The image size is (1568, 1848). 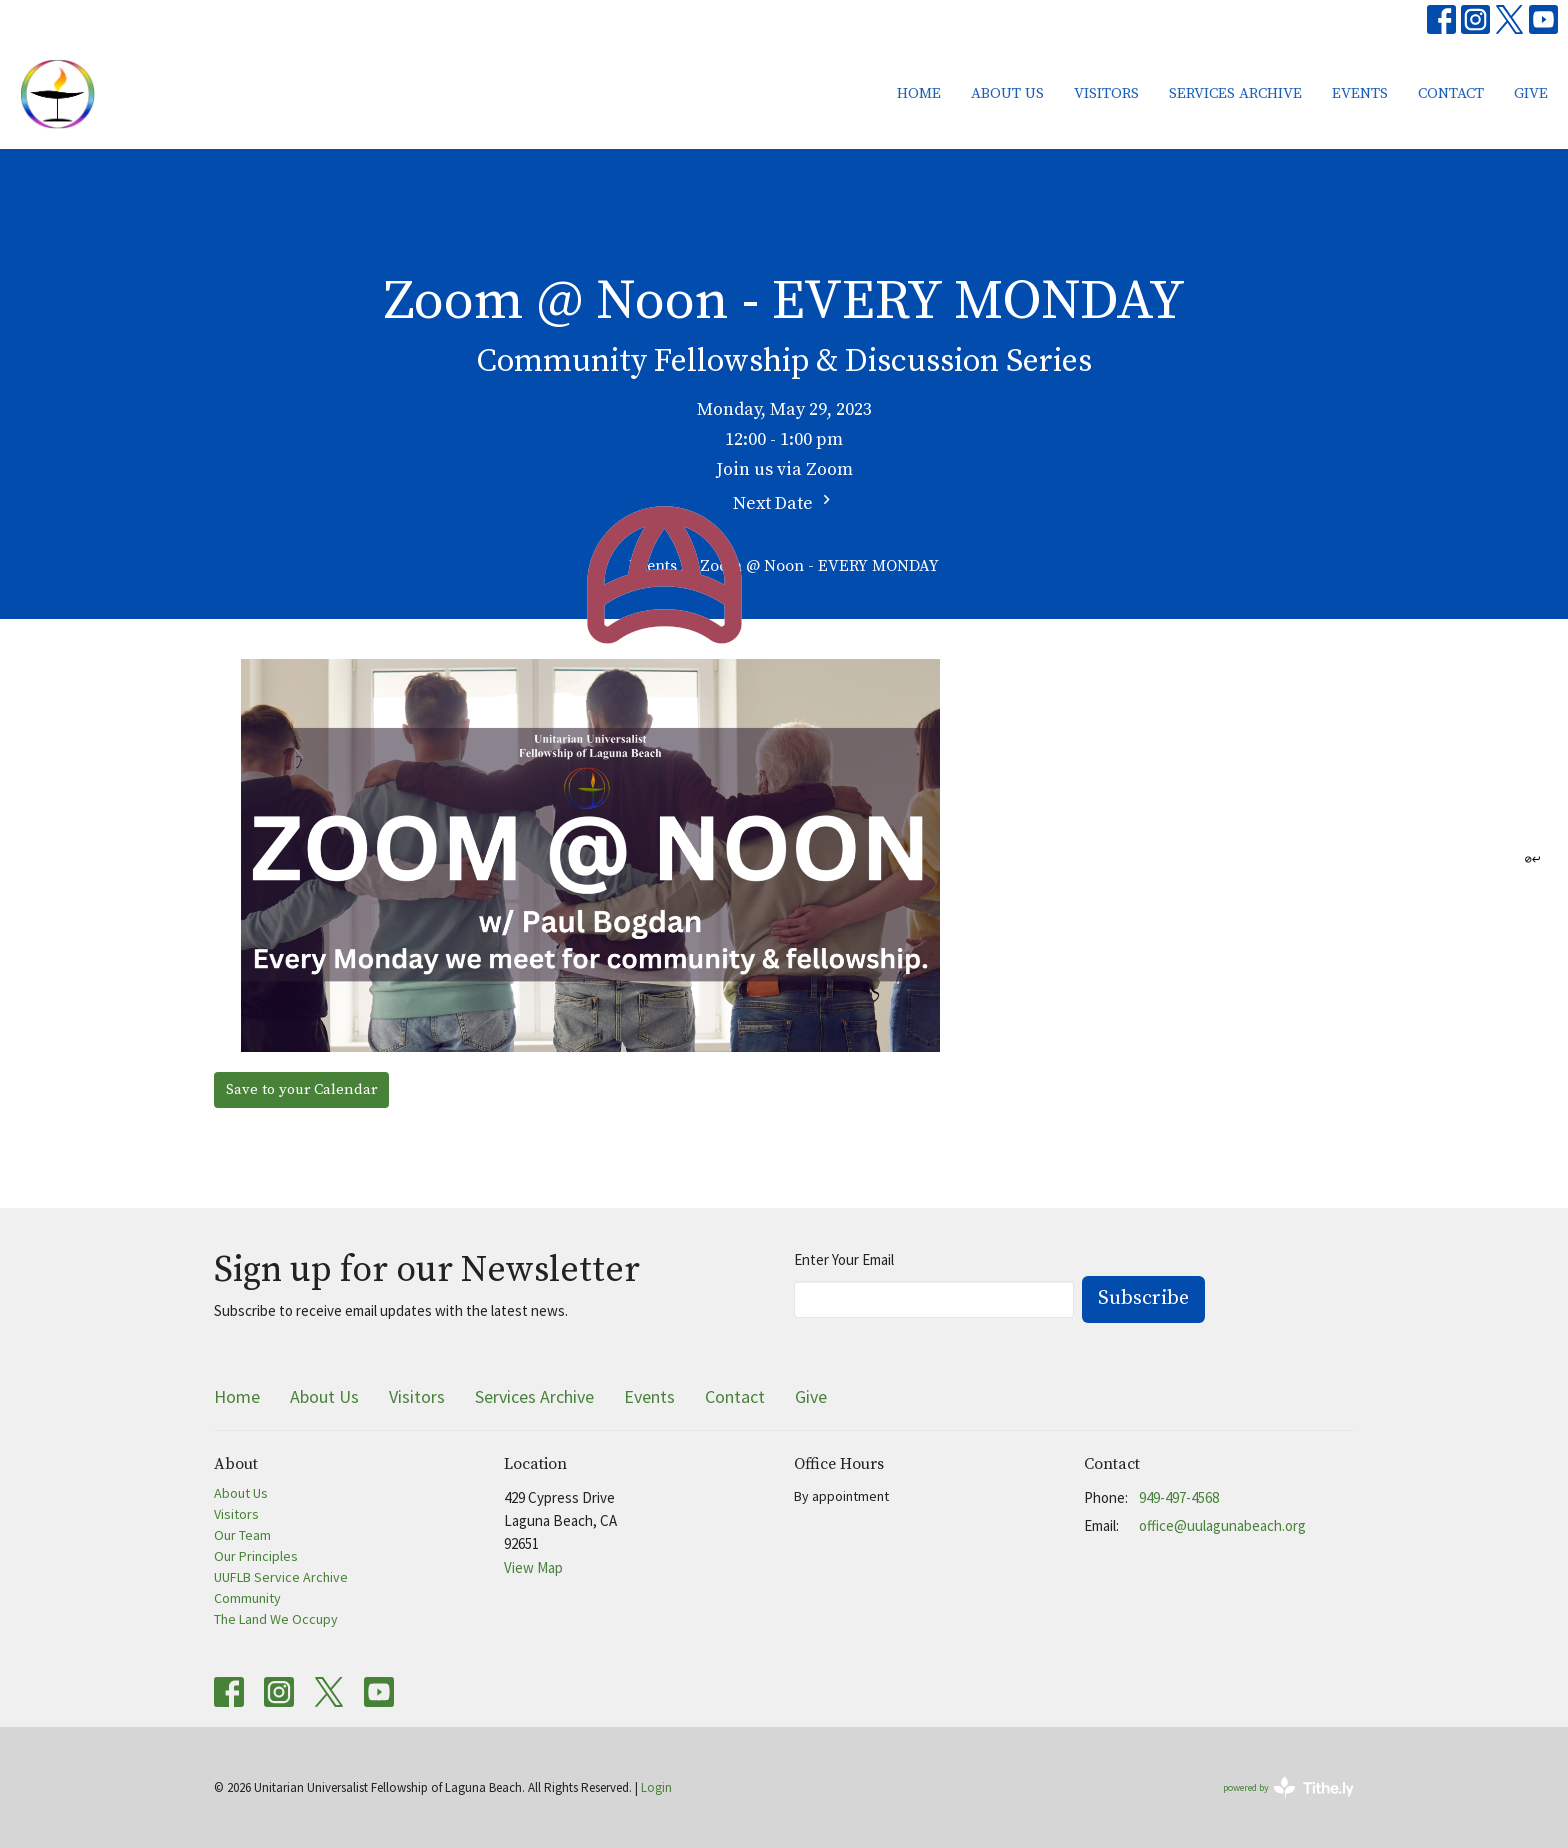 What do you see at coordinates (664, 583) in the screenshot?
I see `browse hats or headwear category` at bounding box center [664, 583].